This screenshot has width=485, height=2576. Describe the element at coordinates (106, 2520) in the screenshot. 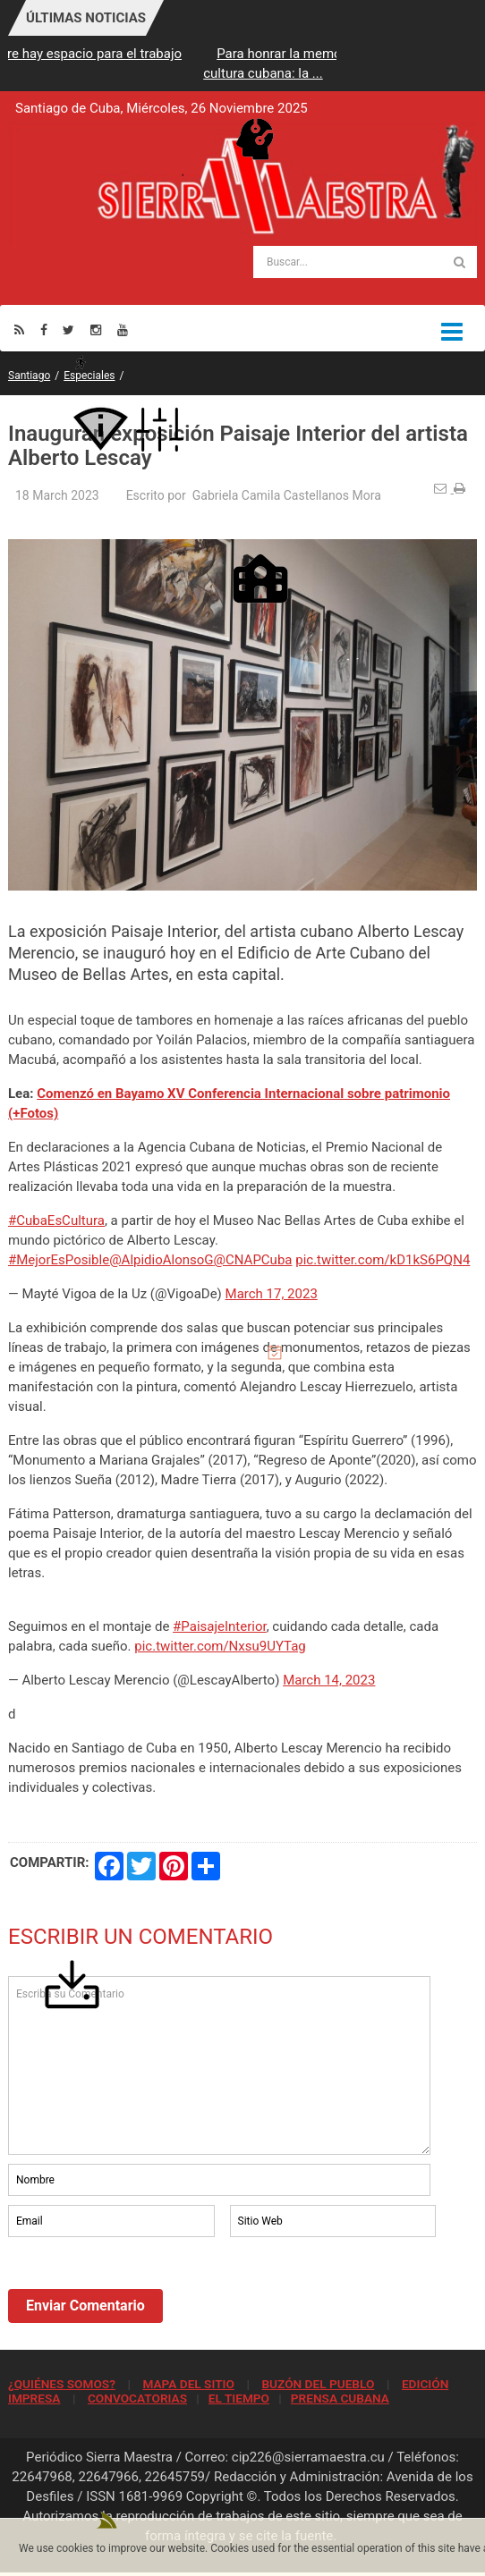

I see `servicestack brand logo` at that location.